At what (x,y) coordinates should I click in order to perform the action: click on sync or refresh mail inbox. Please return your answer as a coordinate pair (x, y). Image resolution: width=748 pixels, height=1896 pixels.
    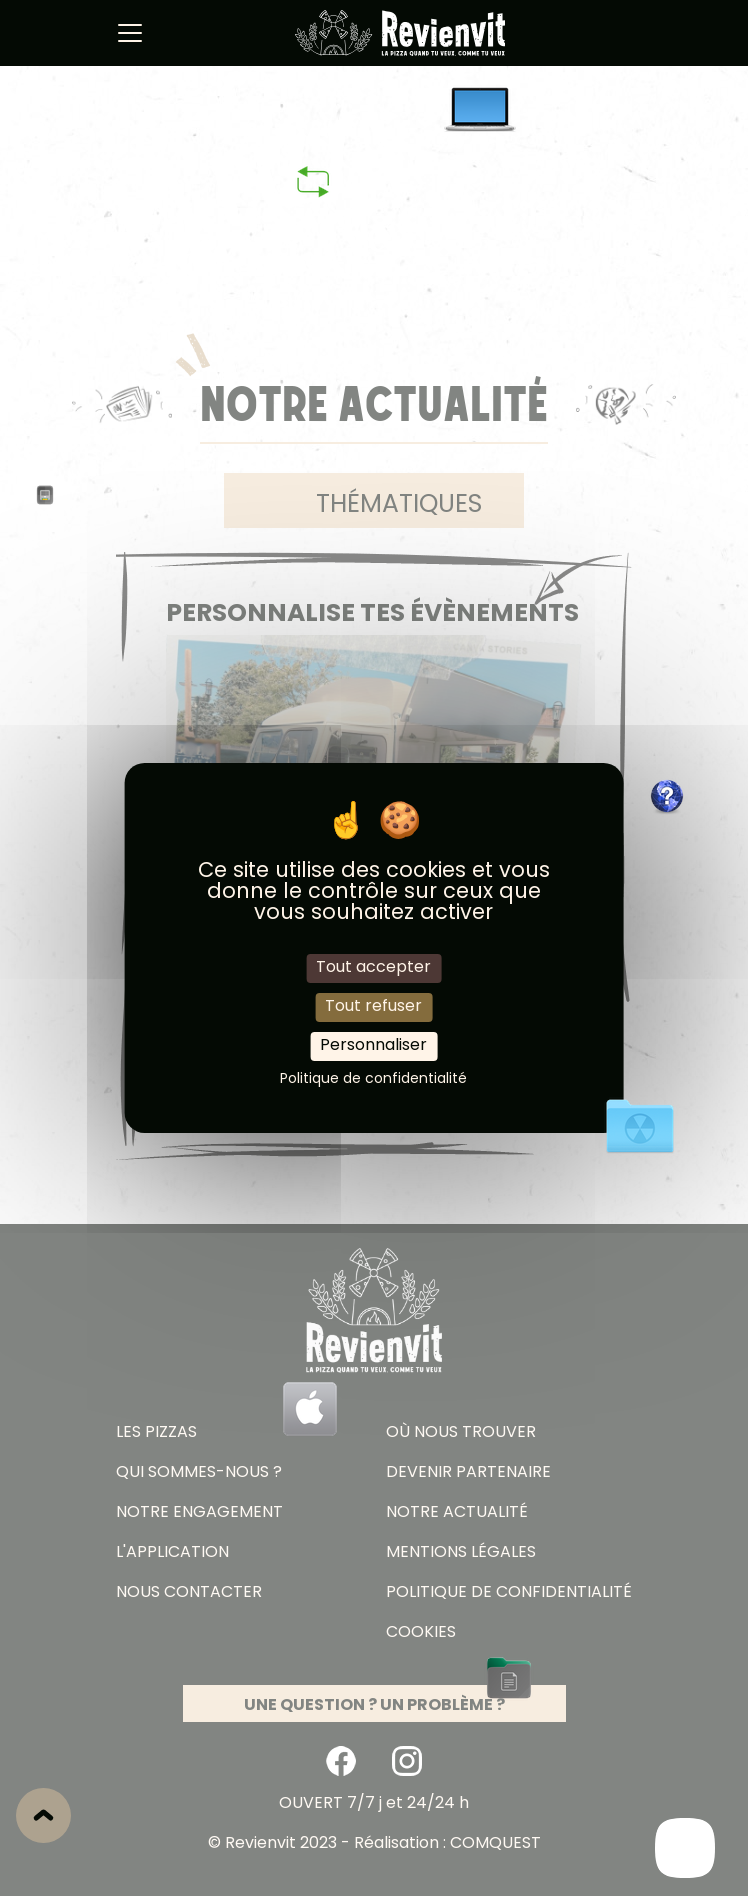
    Looking at the image, I should click on (313, 181).